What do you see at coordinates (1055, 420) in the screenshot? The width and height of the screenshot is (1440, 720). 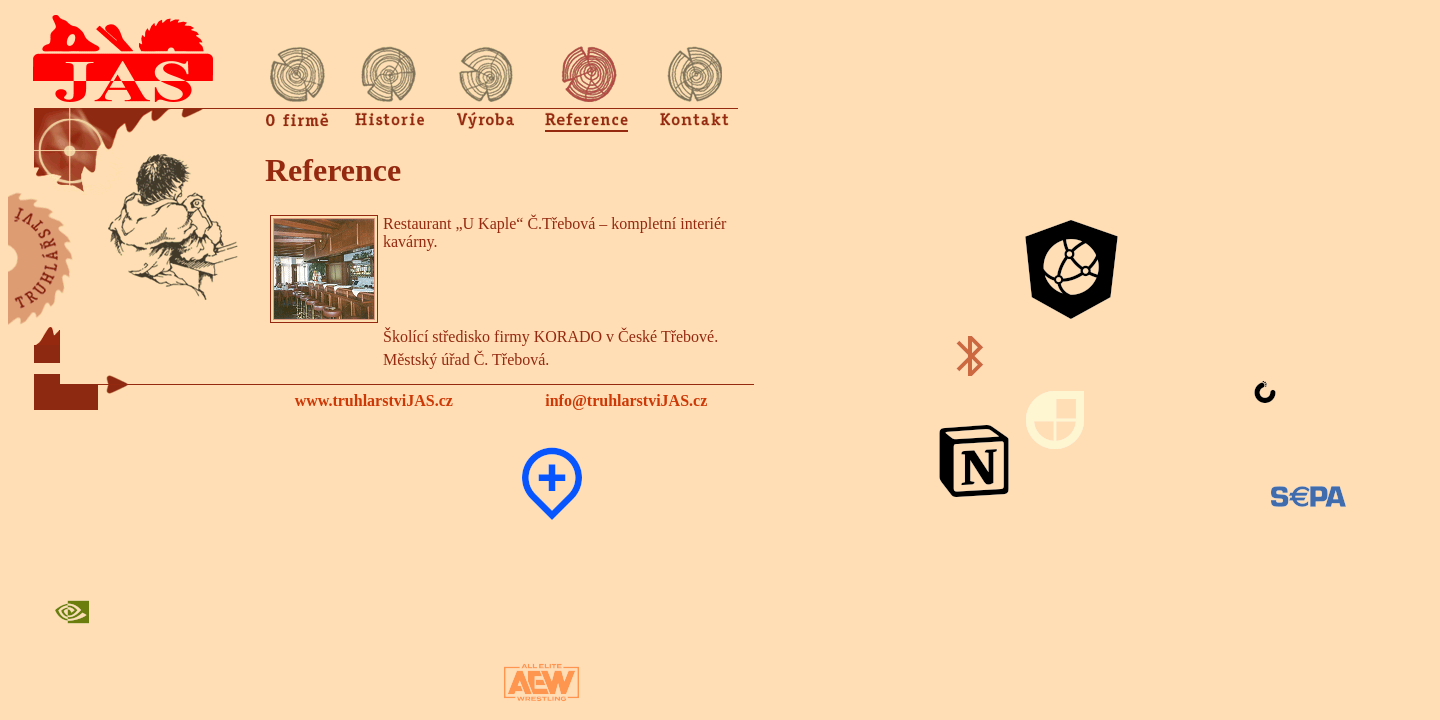 I see `jamstack platform or framework branding` at bounding box center [1055, 420].